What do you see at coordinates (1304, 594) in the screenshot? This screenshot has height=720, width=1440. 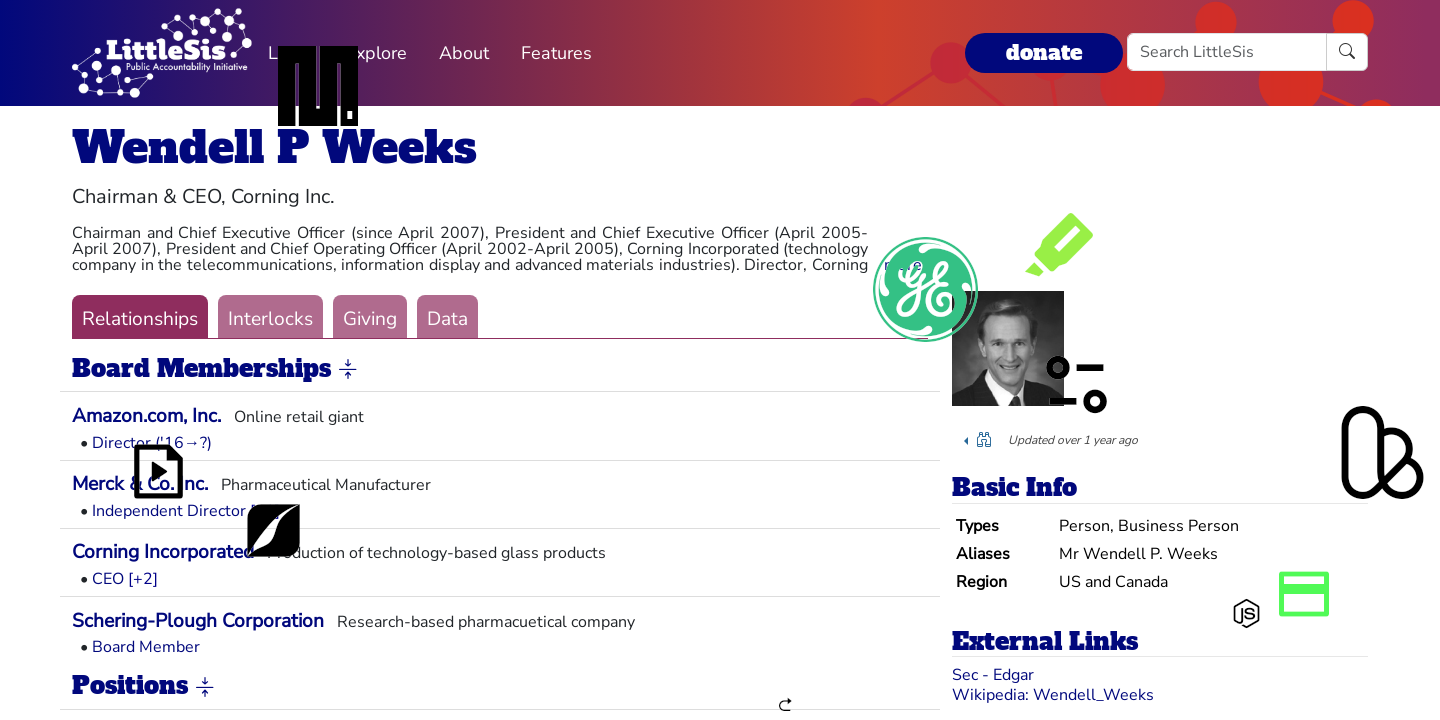 I see `view saved payment methods` at bounding box center [1304, 594].